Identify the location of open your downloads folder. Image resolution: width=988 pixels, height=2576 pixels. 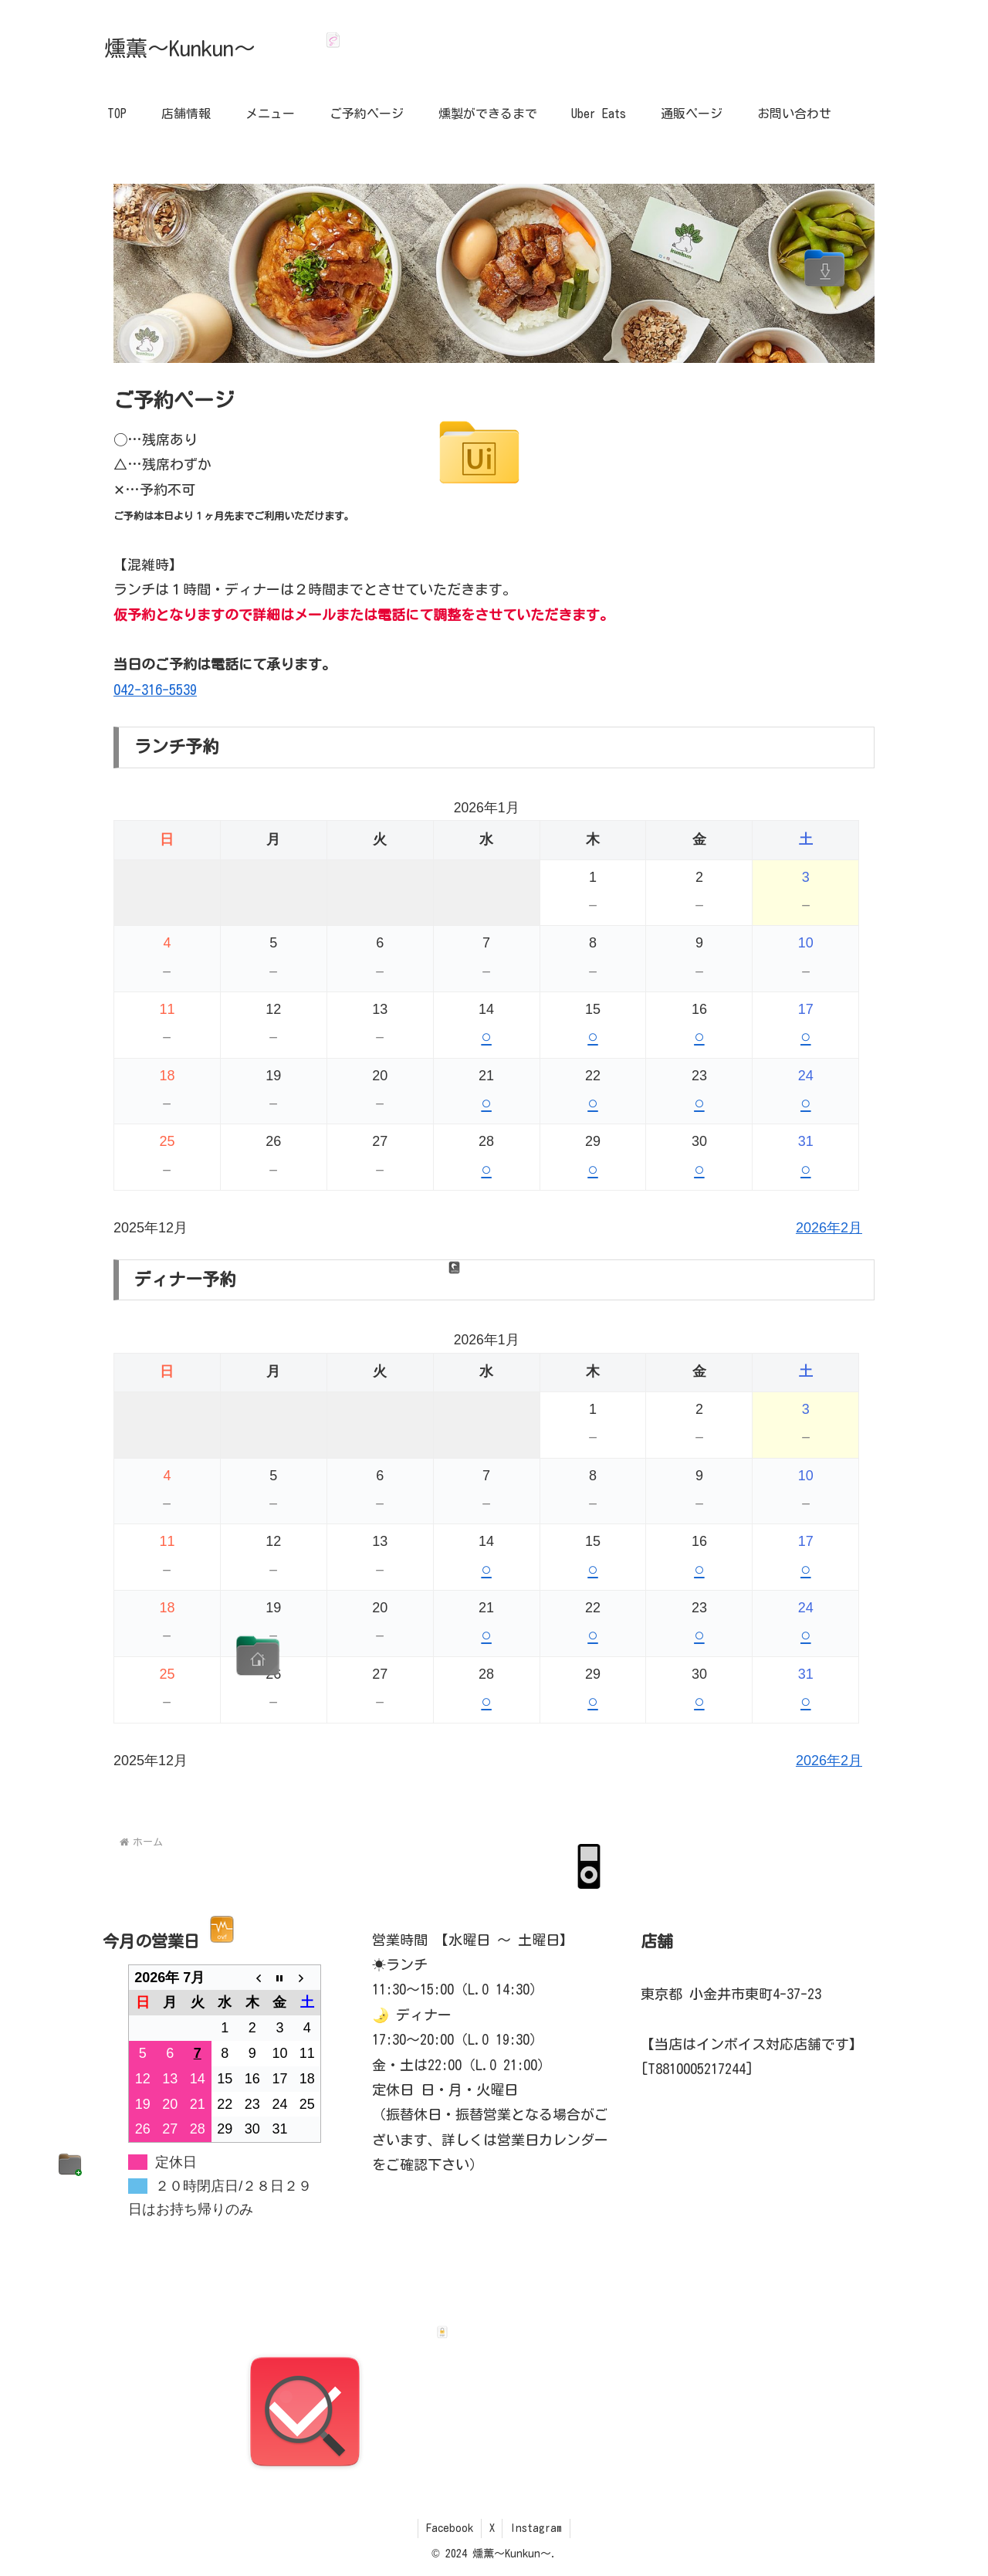
(824, 268).